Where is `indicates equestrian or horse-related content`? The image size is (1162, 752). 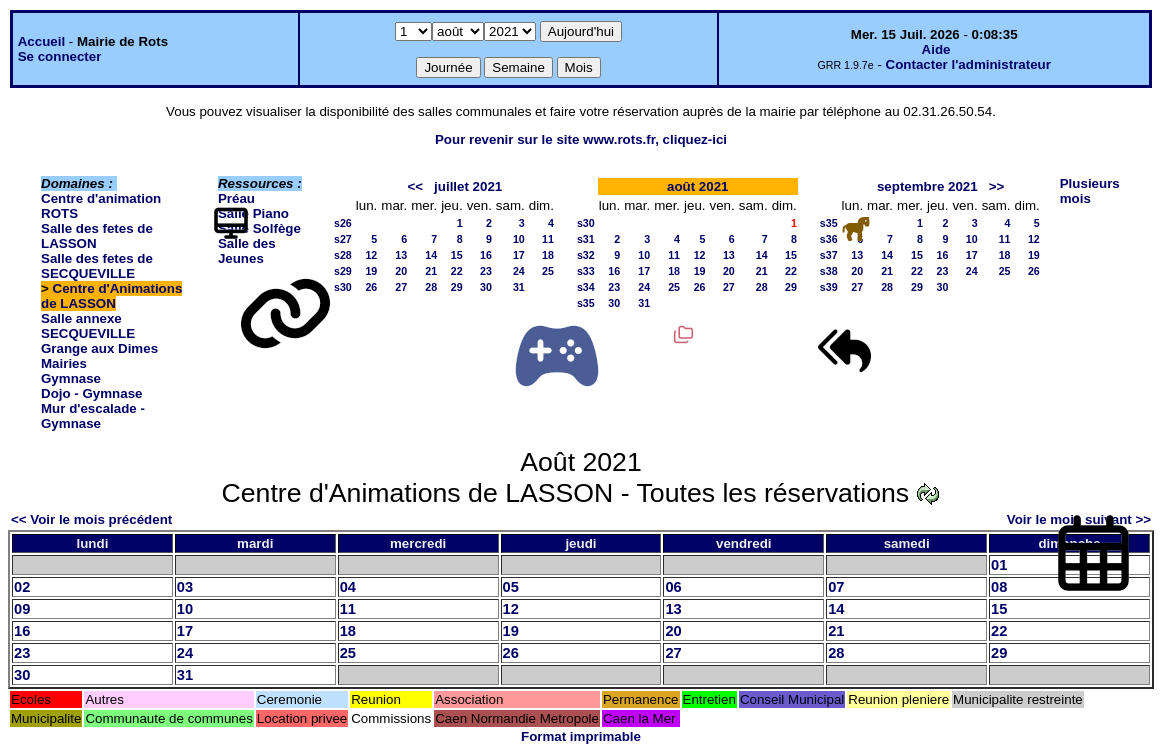 indicates equestrian or horse-related content is located at coordinates (856, 229).